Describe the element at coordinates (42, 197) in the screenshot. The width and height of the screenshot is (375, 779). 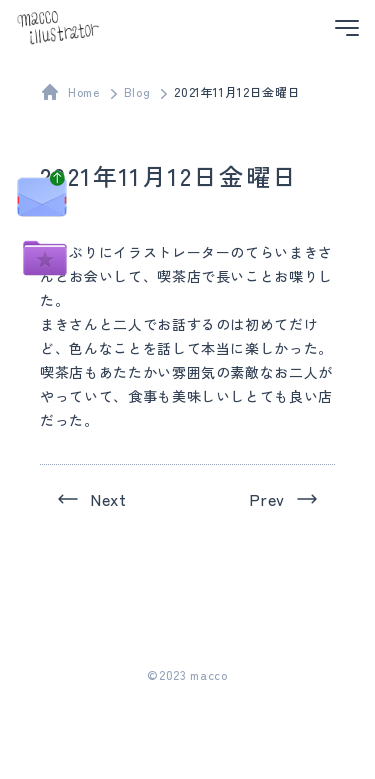
I see `message sent successfully` at that location.